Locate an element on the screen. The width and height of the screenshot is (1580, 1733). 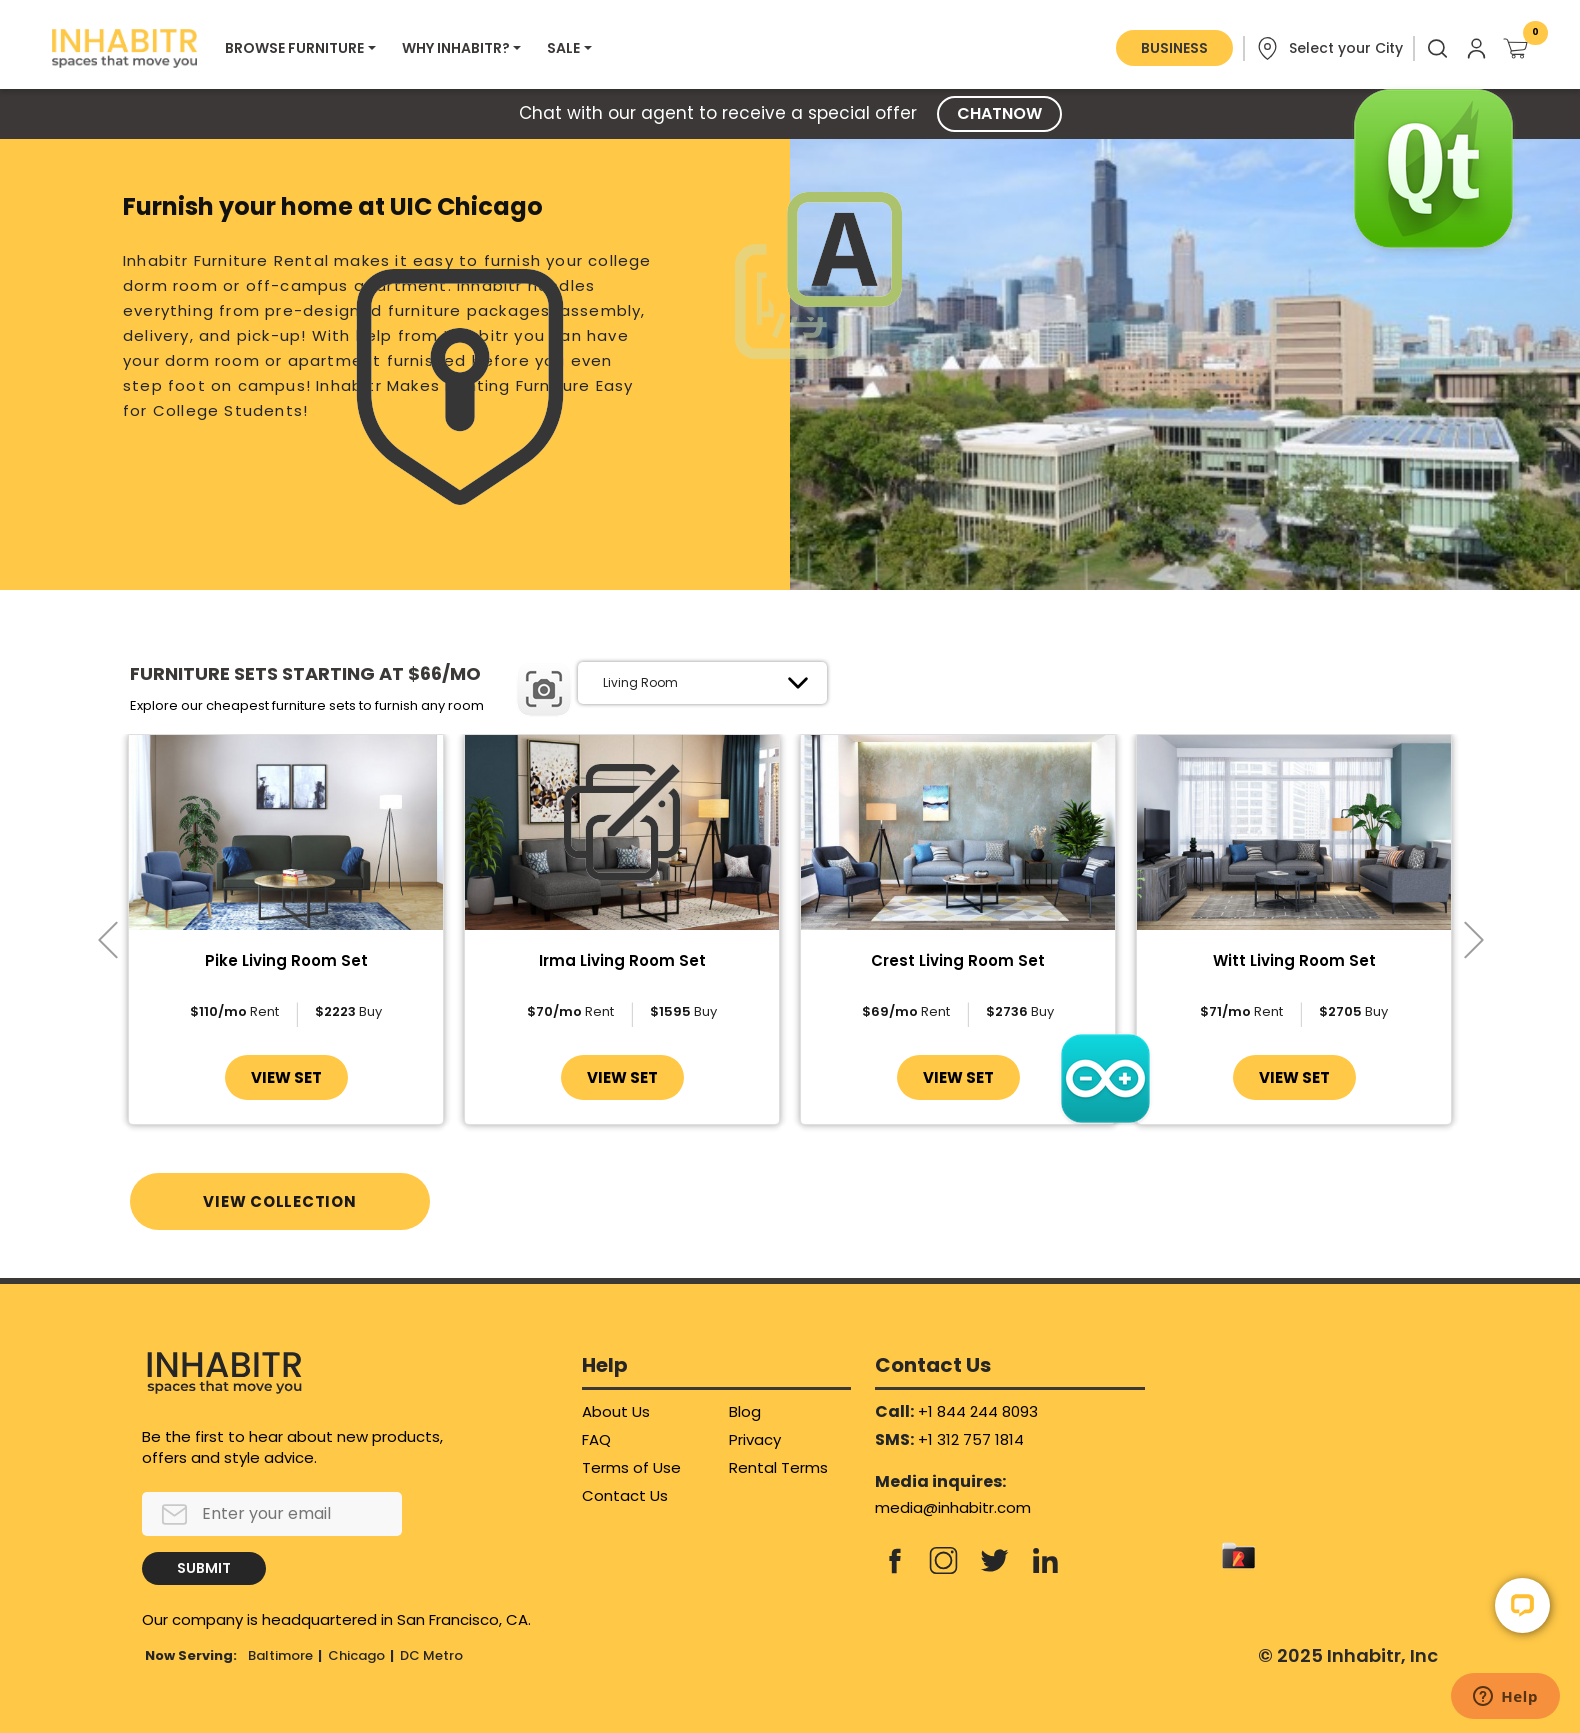
open rollup.js project folder is located at coordinates (1238, 1556).